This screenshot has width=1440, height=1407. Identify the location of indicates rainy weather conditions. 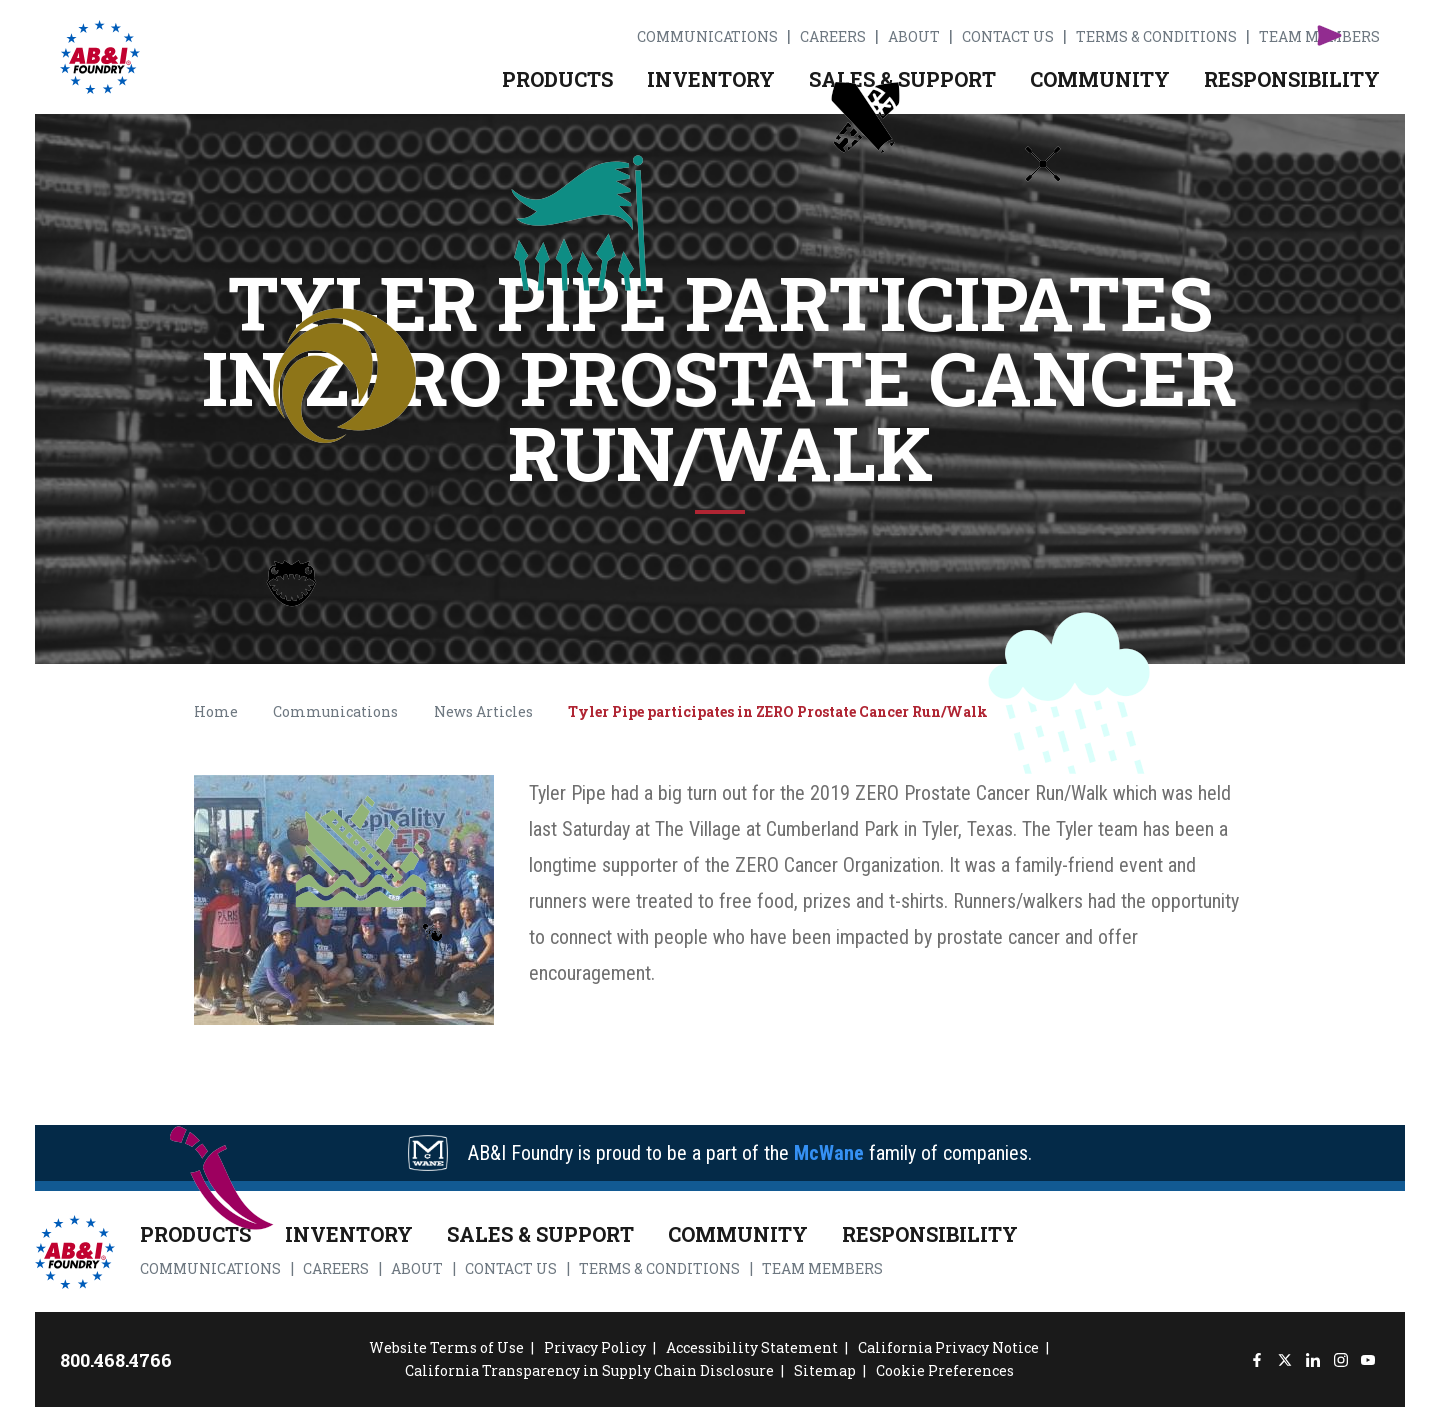
(1069, 693).